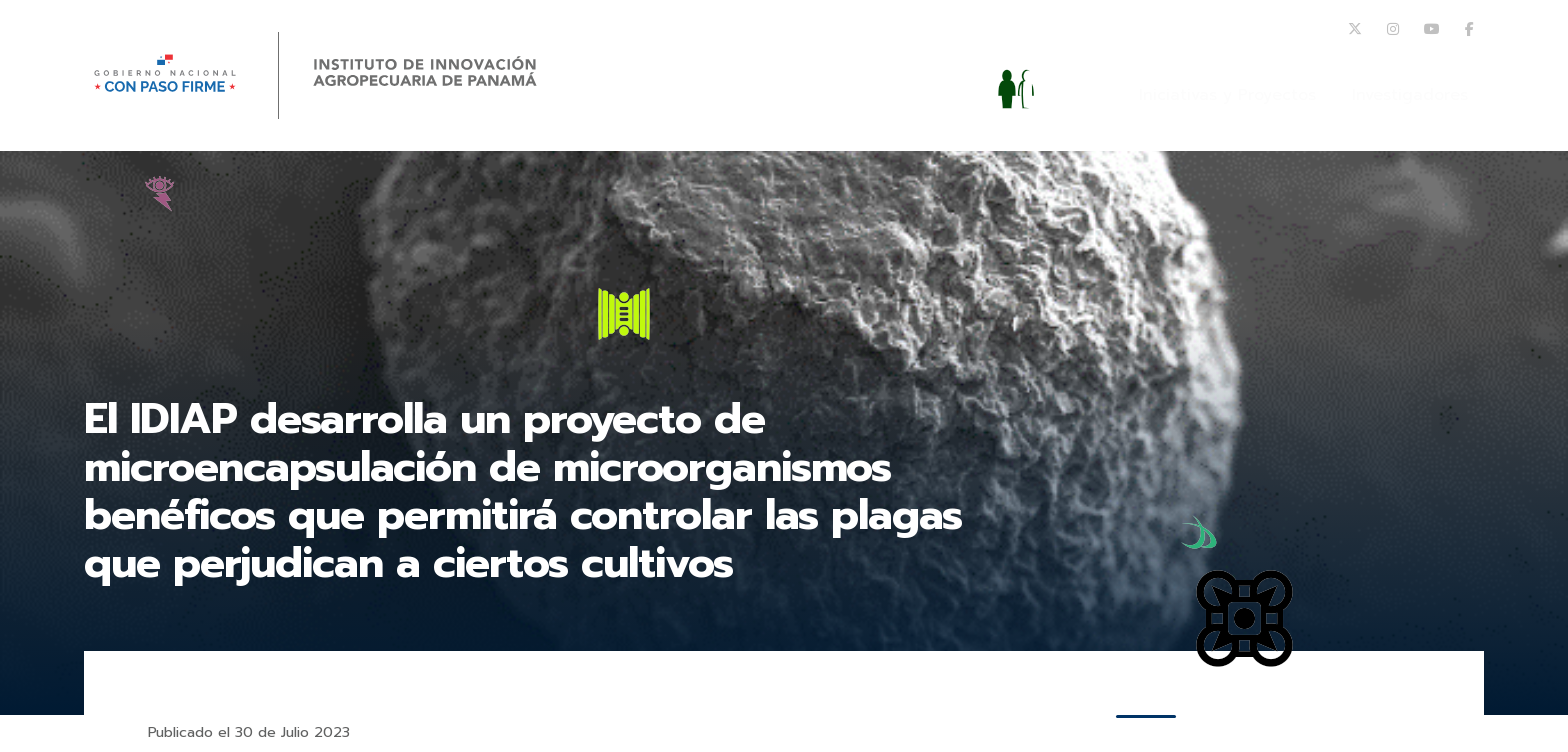  What do you see at coordinates (624, 314) in the screenshot?
I see `accordion or bellows instrument in a music game` at bounding box center [624, 314].